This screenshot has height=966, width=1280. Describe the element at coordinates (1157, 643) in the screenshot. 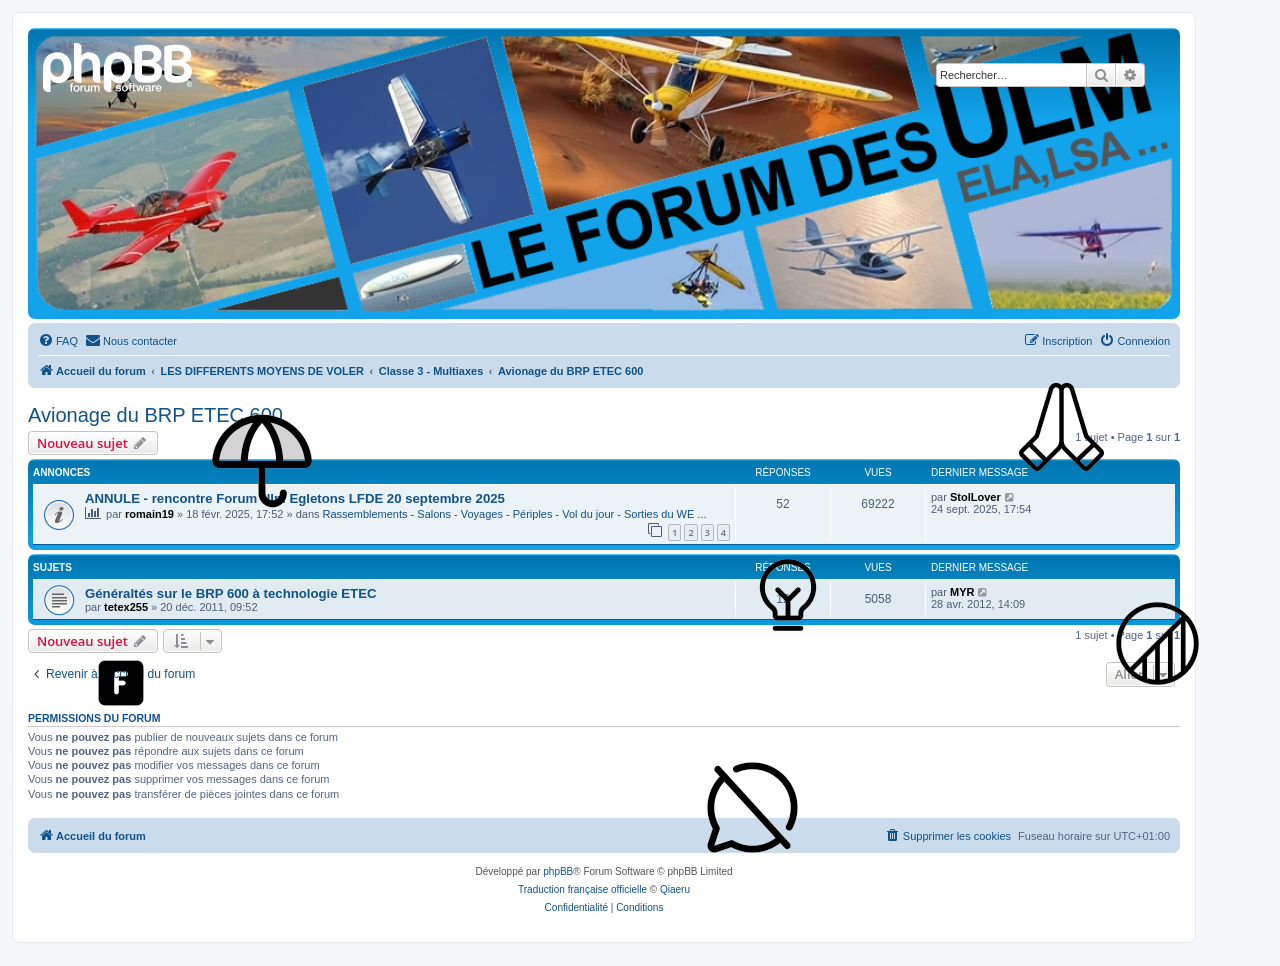

I see `adjust contrast or brightness settings` at that location.